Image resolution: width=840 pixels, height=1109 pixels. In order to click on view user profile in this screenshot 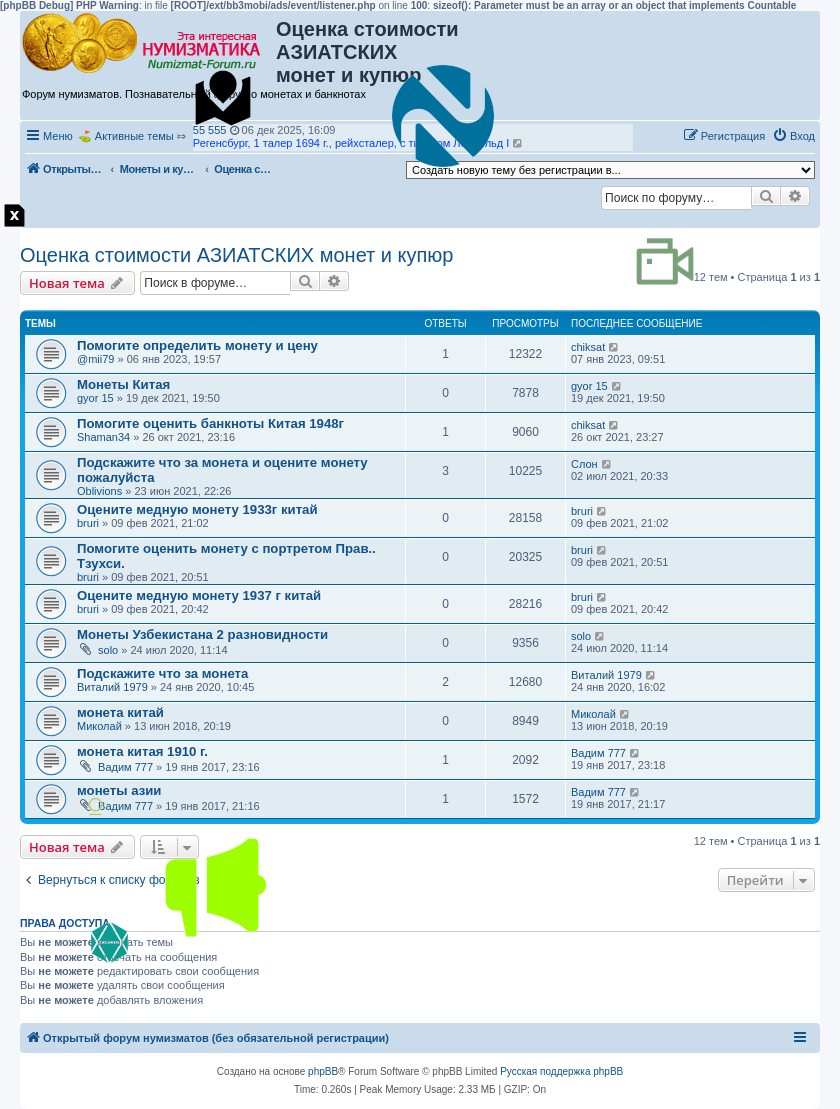, I will do `click(95, 806)`.